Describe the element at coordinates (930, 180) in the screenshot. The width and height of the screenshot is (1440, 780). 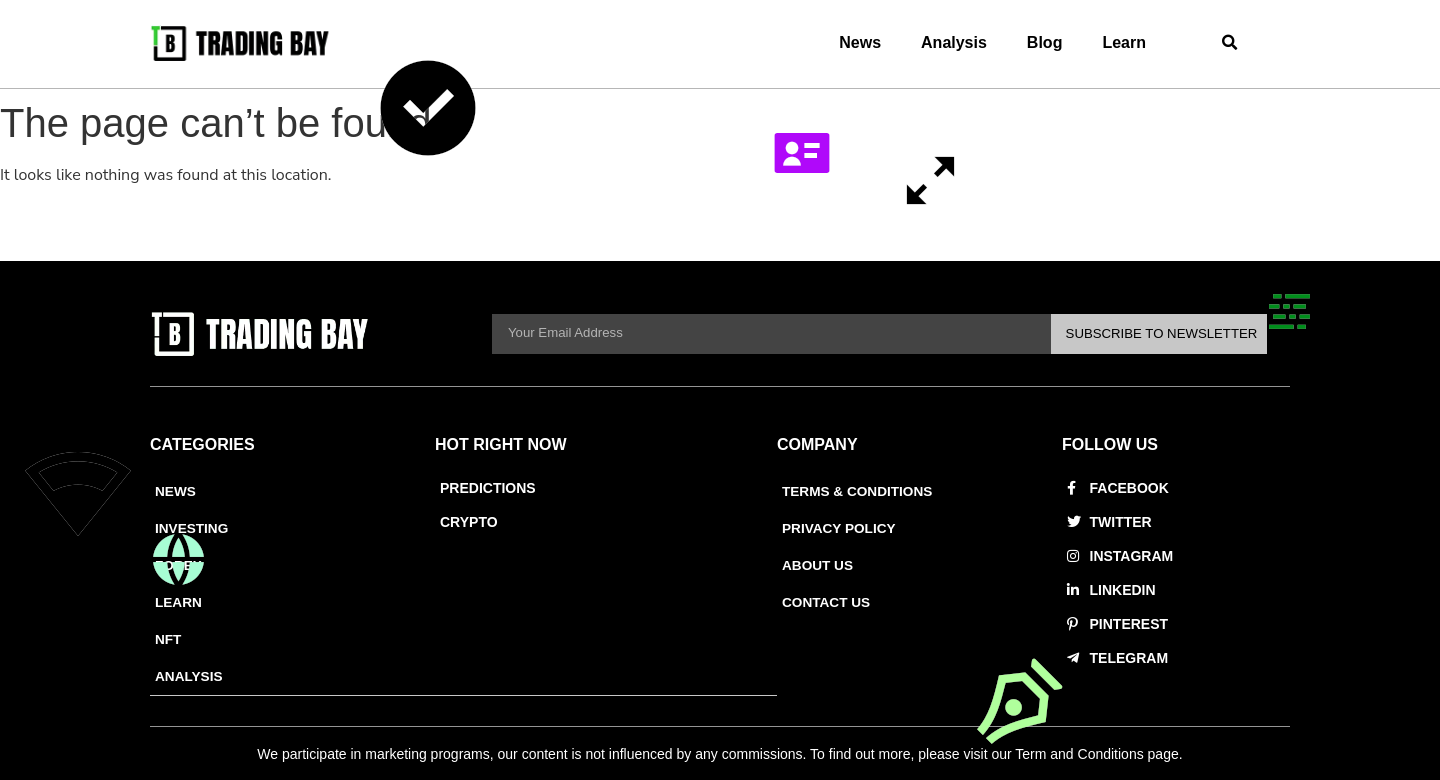
I see `expand content to fullscreen` at that location.